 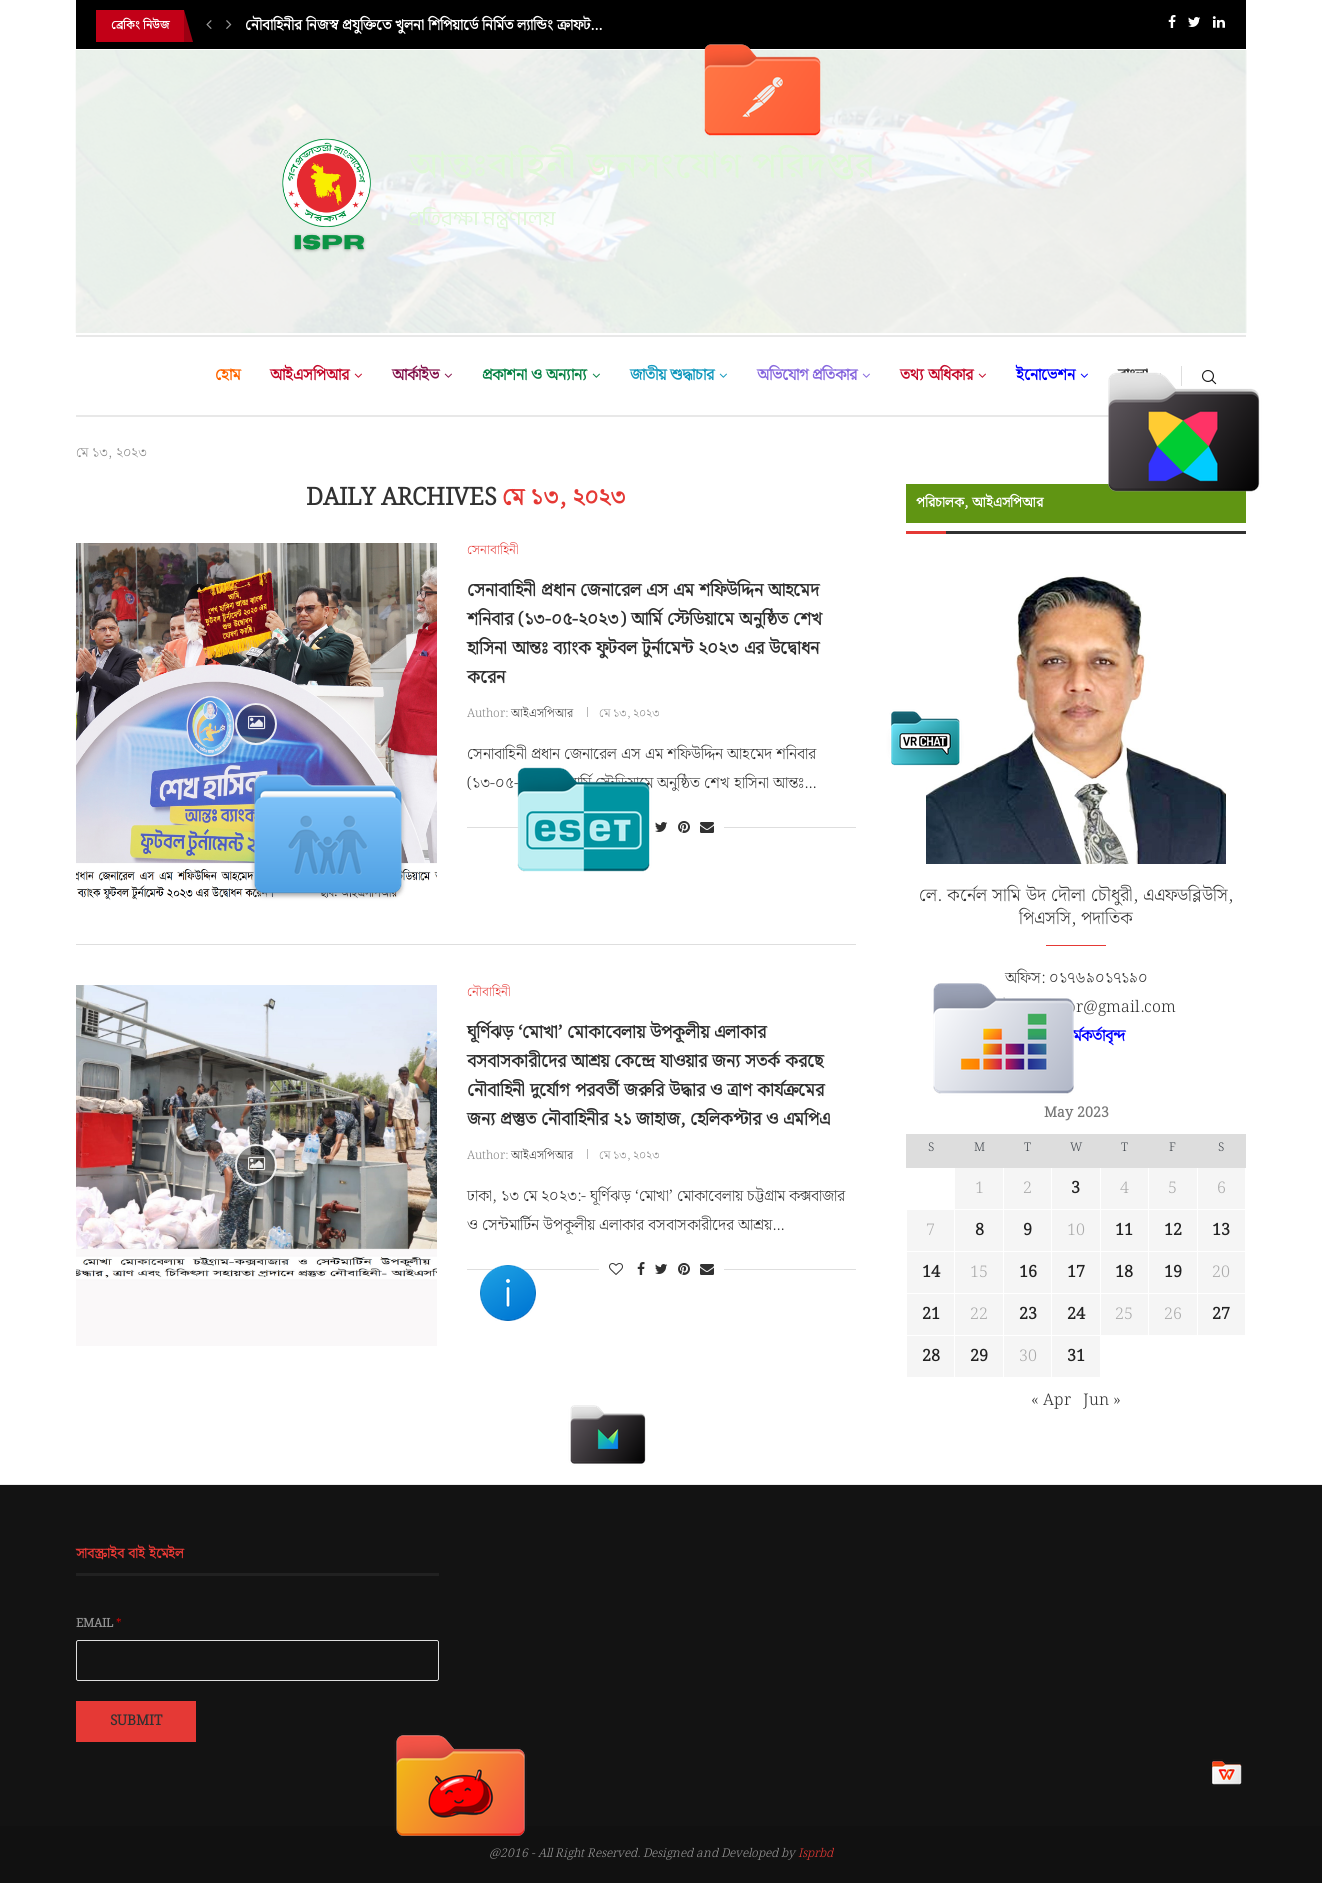 I want to click on folder containing haxe flixel game engine projects, so click(x=1183, y=436).